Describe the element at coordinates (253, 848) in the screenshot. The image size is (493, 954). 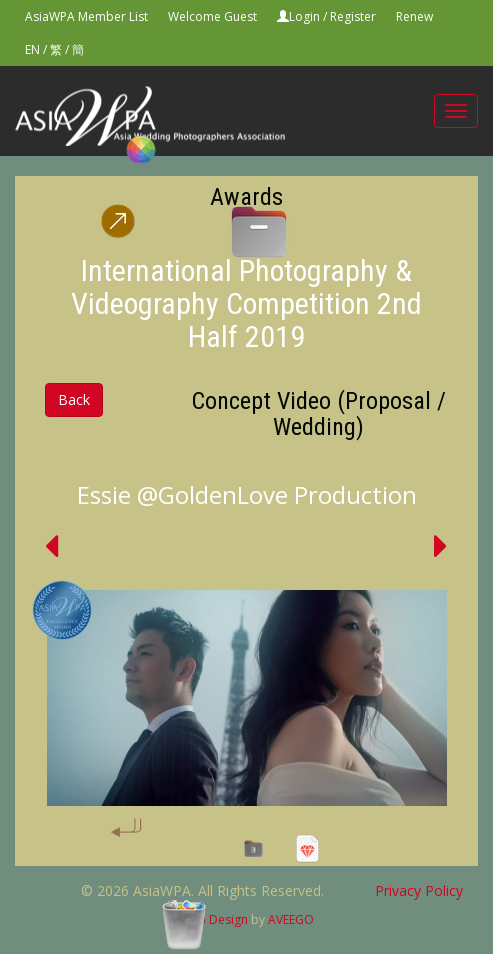
I see `open templates folder` at that location.